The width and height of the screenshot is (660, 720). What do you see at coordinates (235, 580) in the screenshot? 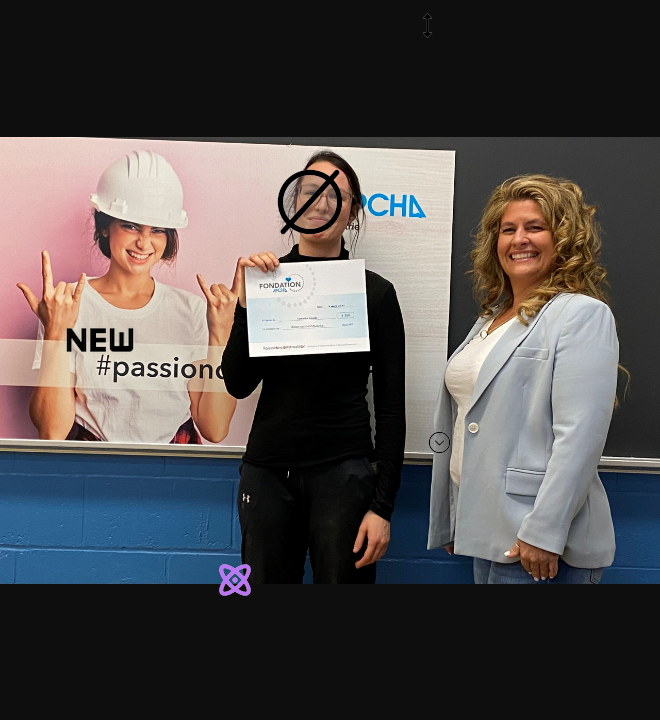
I see `access science or chemistry features` at bounding box center [235, 580].